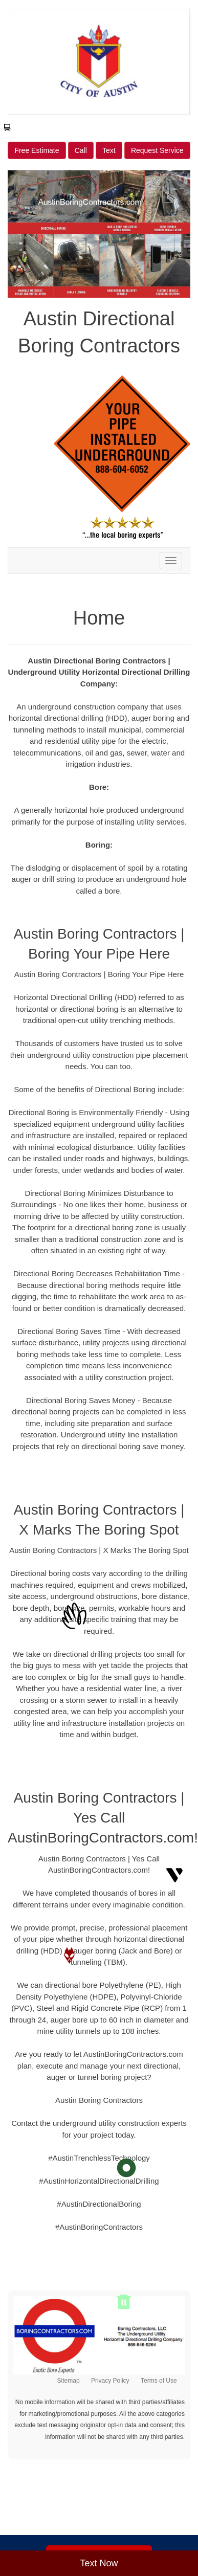 The image size is (198, 2576). I want to click on vultr cloud hosting logo, so click(174, 1875).